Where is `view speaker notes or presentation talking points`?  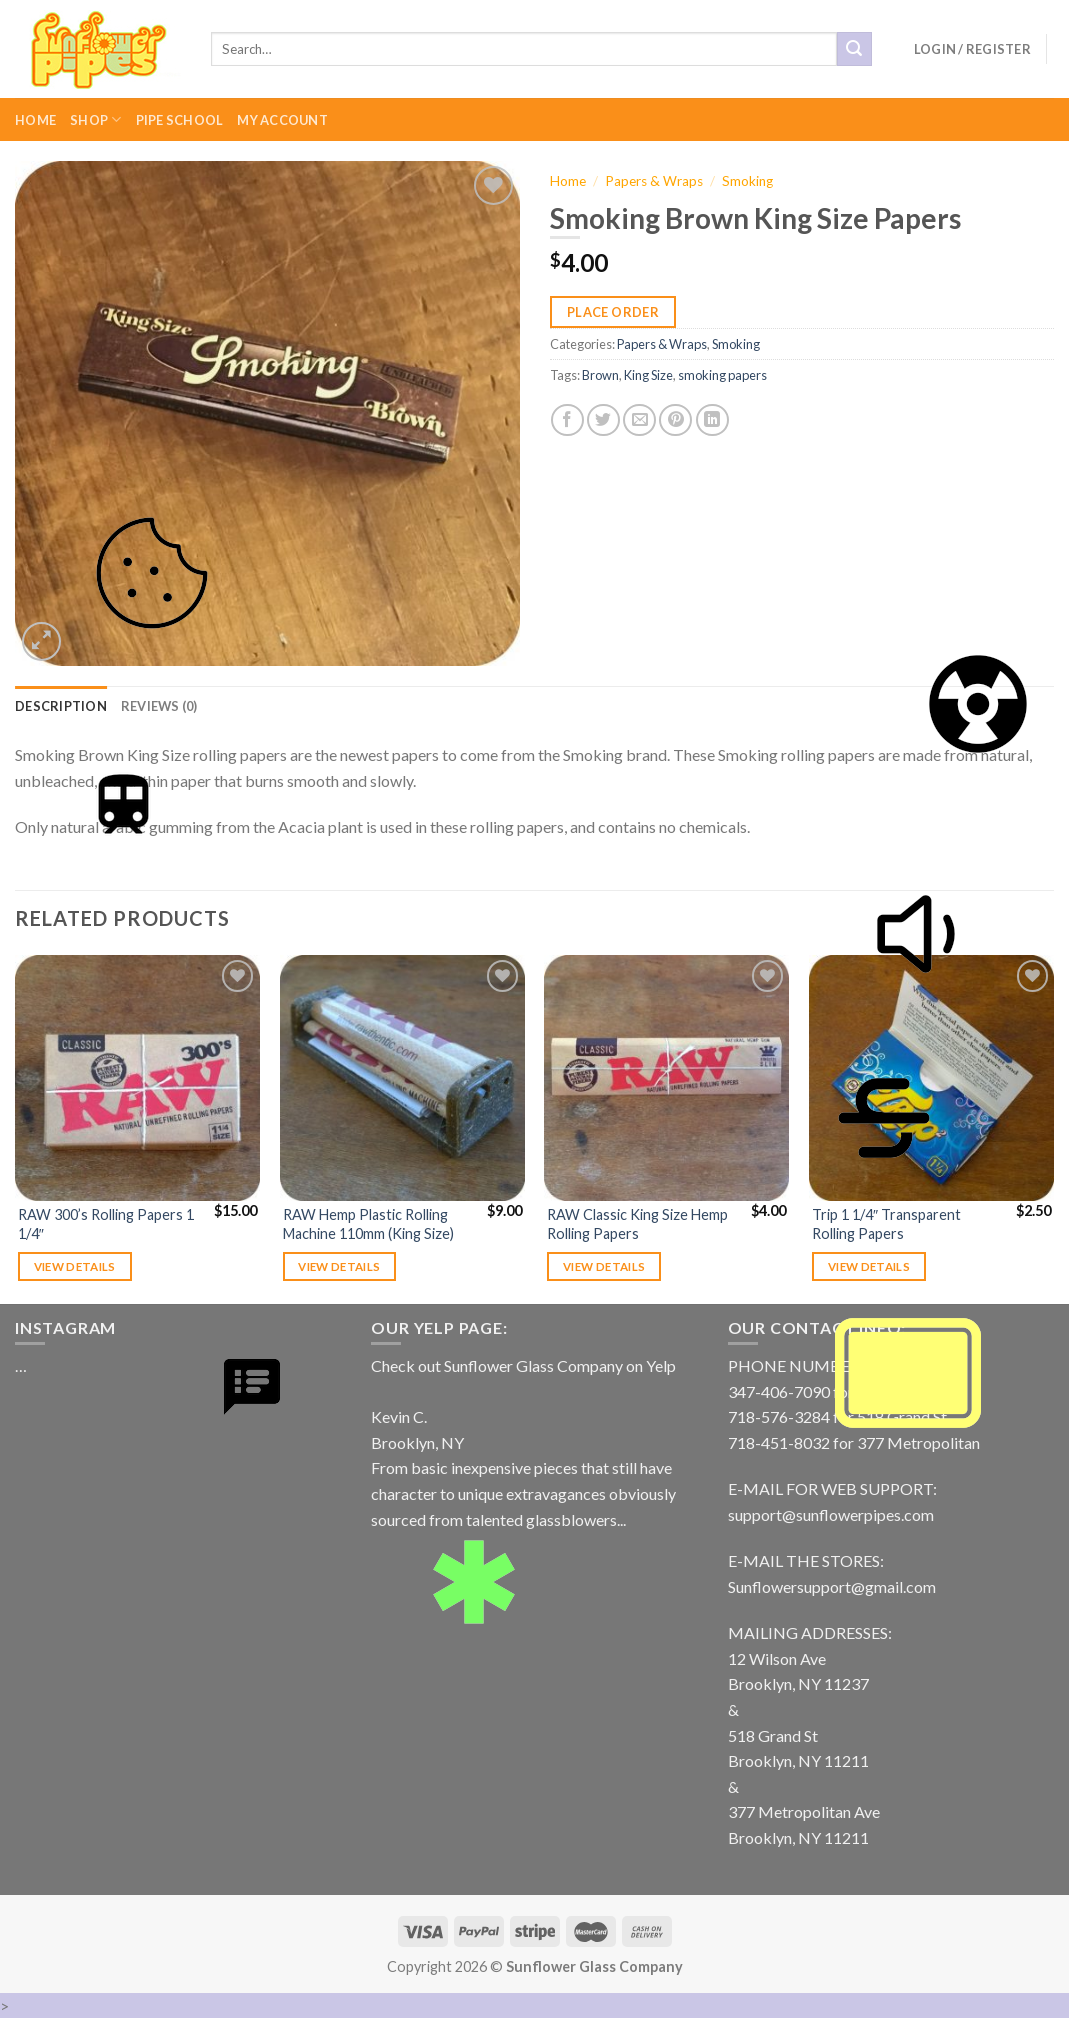
view speaker notes or presentation talking points is located at coordinates (252, 1387).